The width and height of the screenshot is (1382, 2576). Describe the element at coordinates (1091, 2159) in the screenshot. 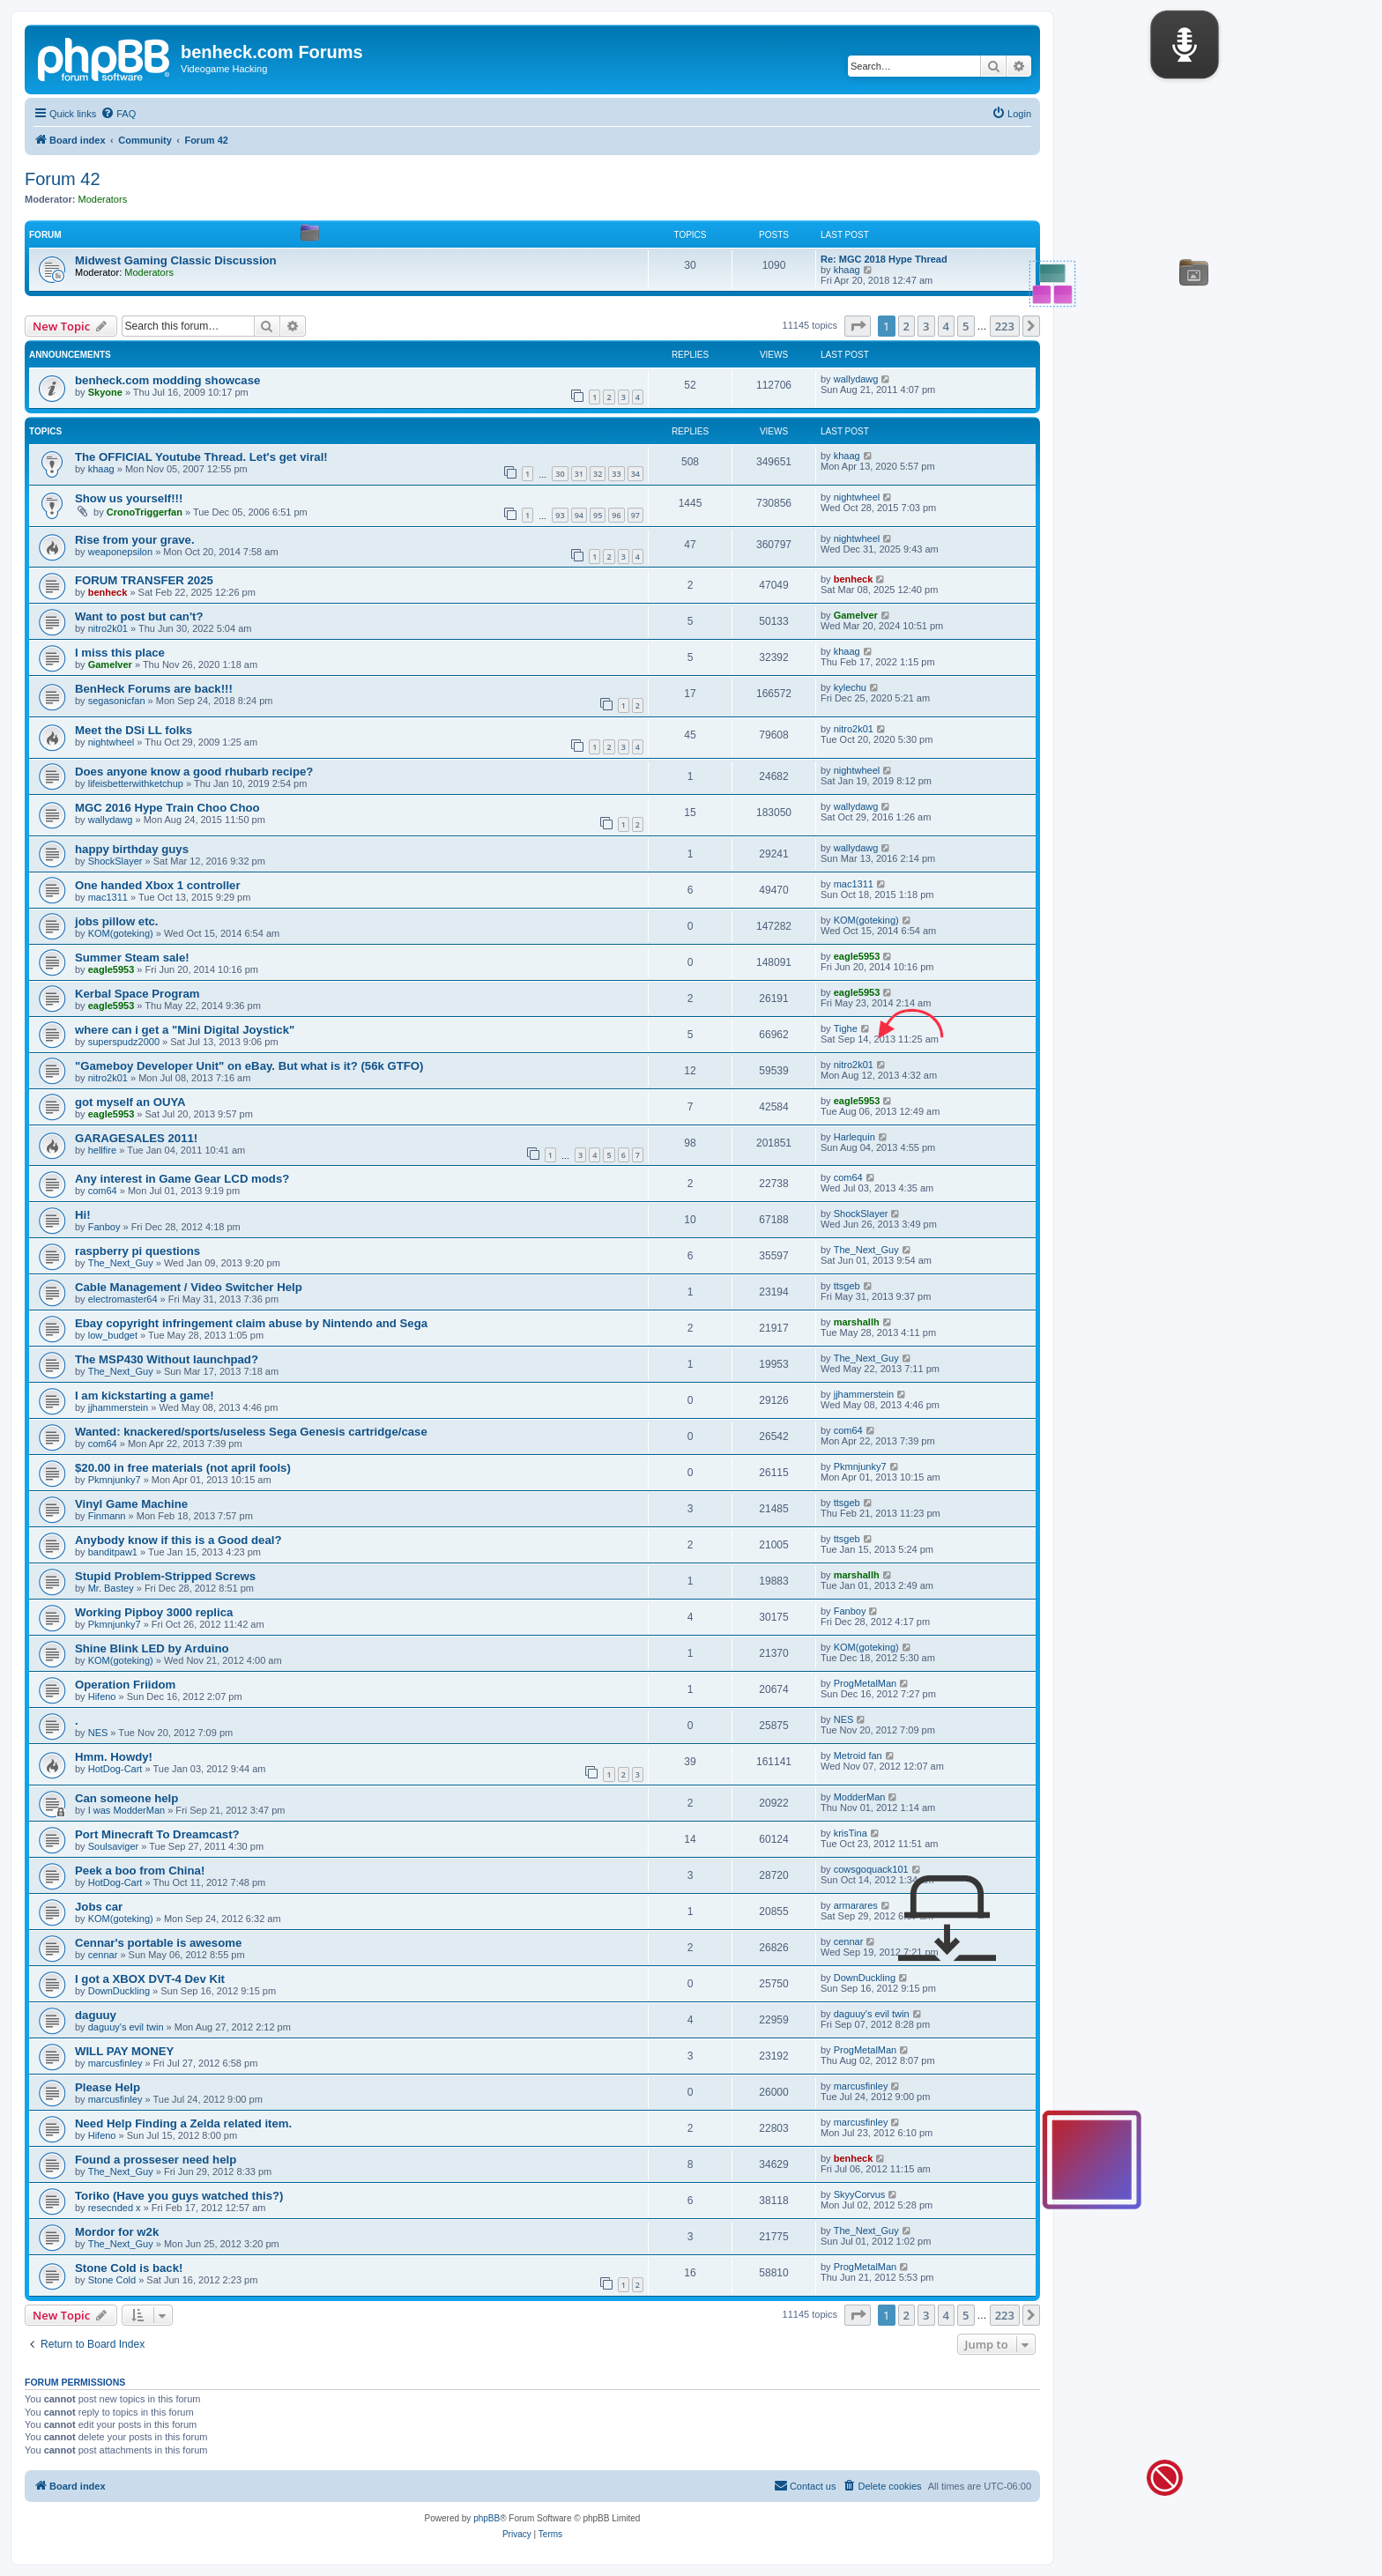

I see `access your media library in iMovie` at that location.